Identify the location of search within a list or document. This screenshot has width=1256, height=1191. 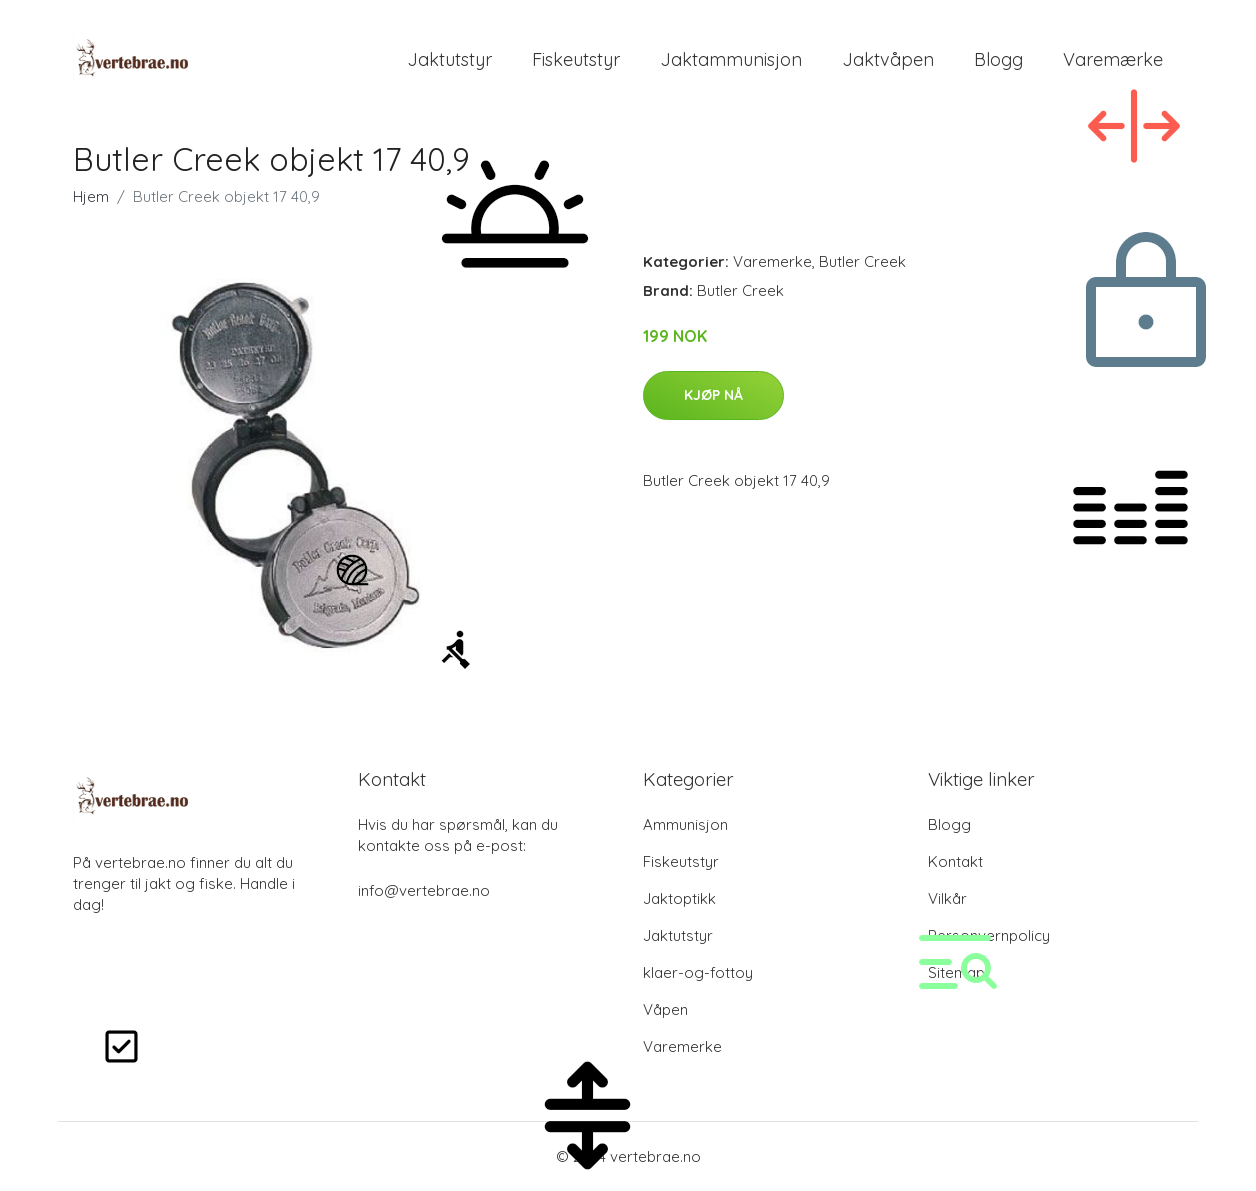
(955, 962).